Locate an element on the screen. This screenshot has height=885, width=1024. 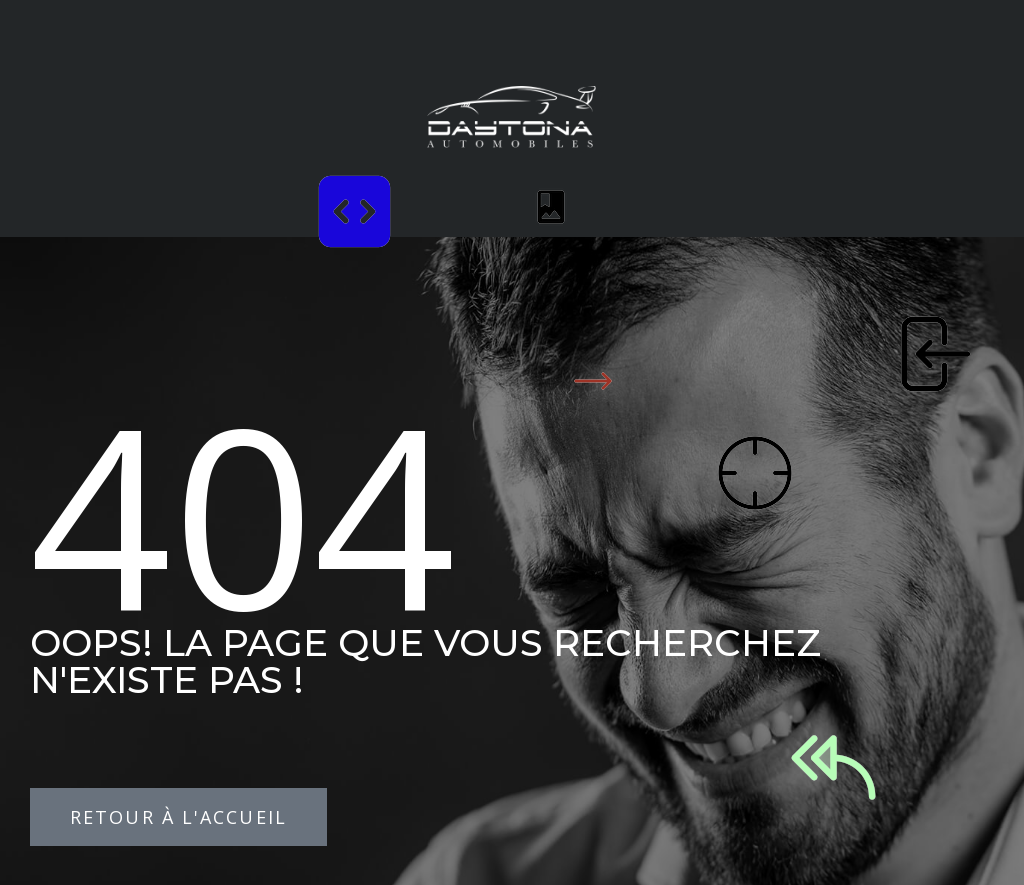
center map on current location is located at coordinates (755, 473).